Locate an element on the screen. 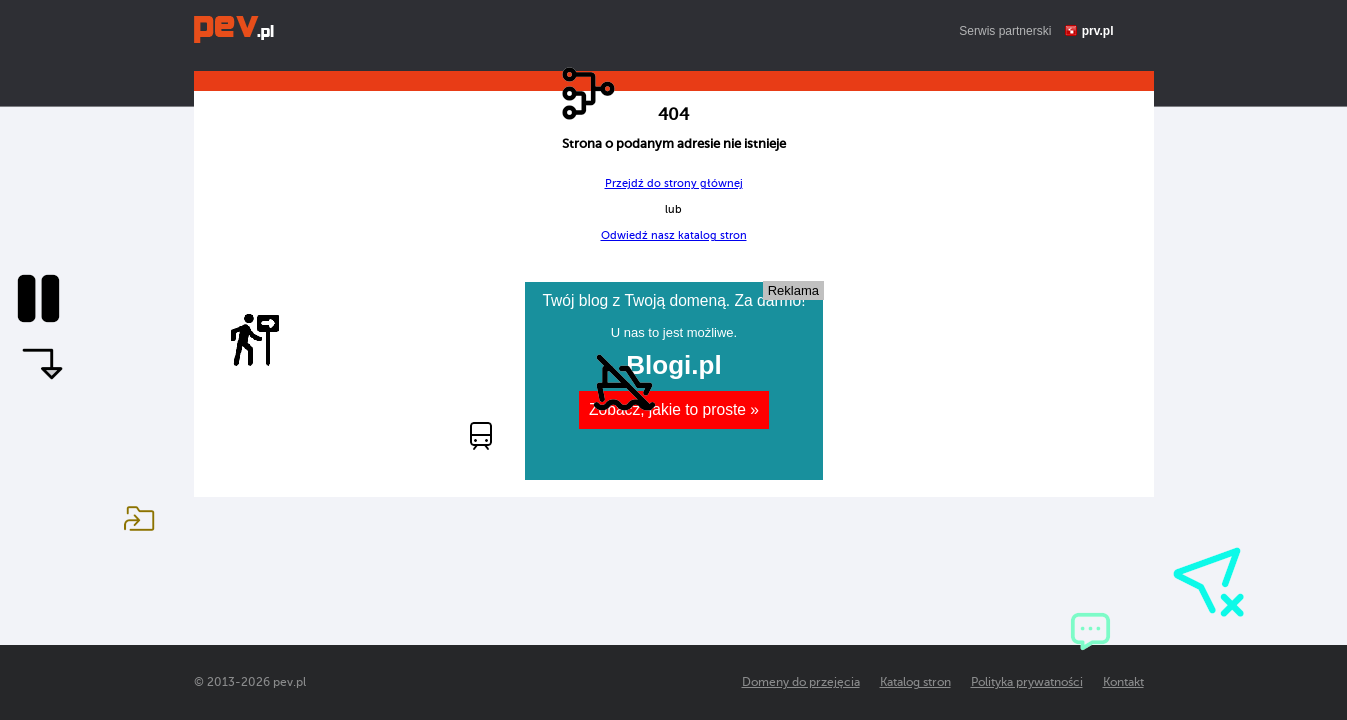 The width and height of the screenshot is (1347, 720). follow directions or navigation signs is located at coordinates (255, 339).